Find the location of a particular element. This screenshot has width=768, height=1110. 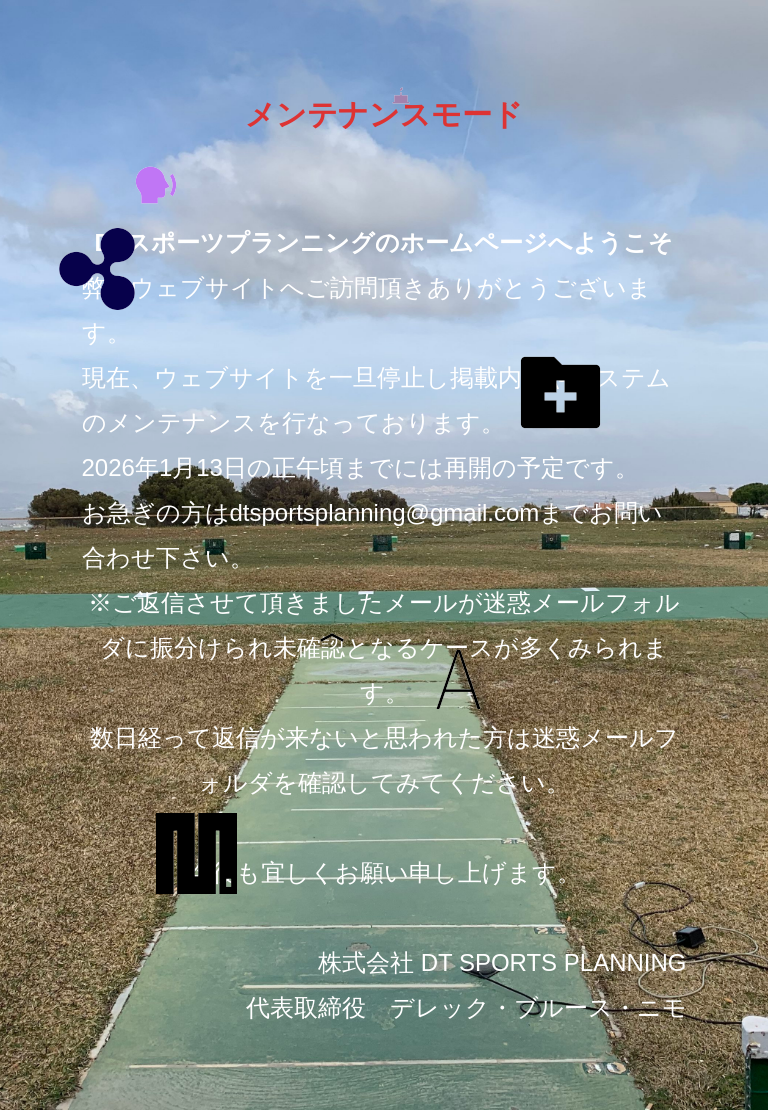

create a new folder is located at coordinates (560, 392).